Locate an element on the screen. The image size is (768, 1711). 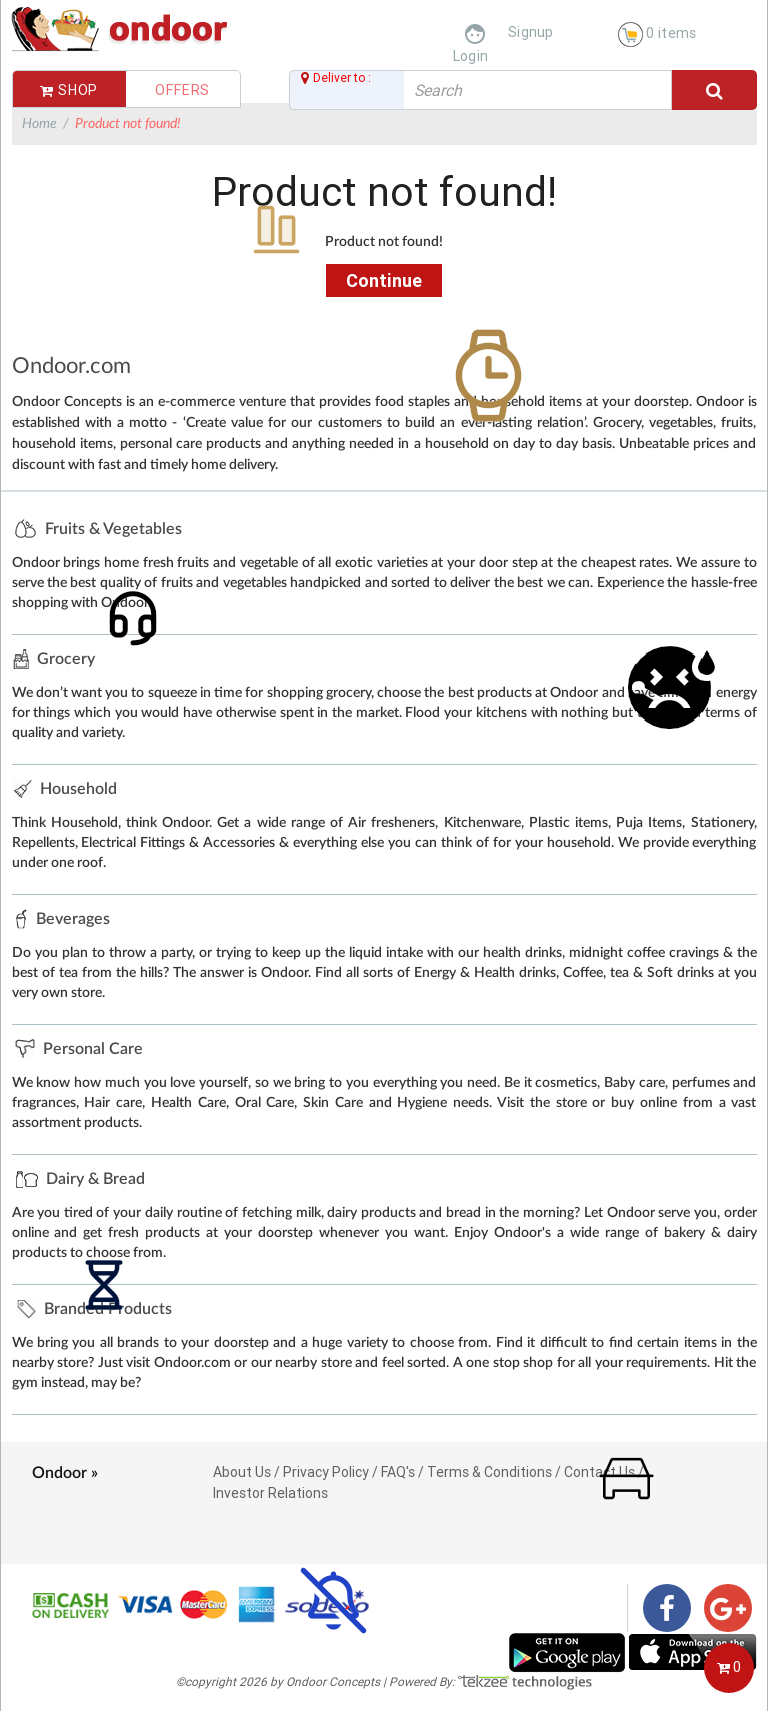
contact customer support is located at coordinates (133, 617).